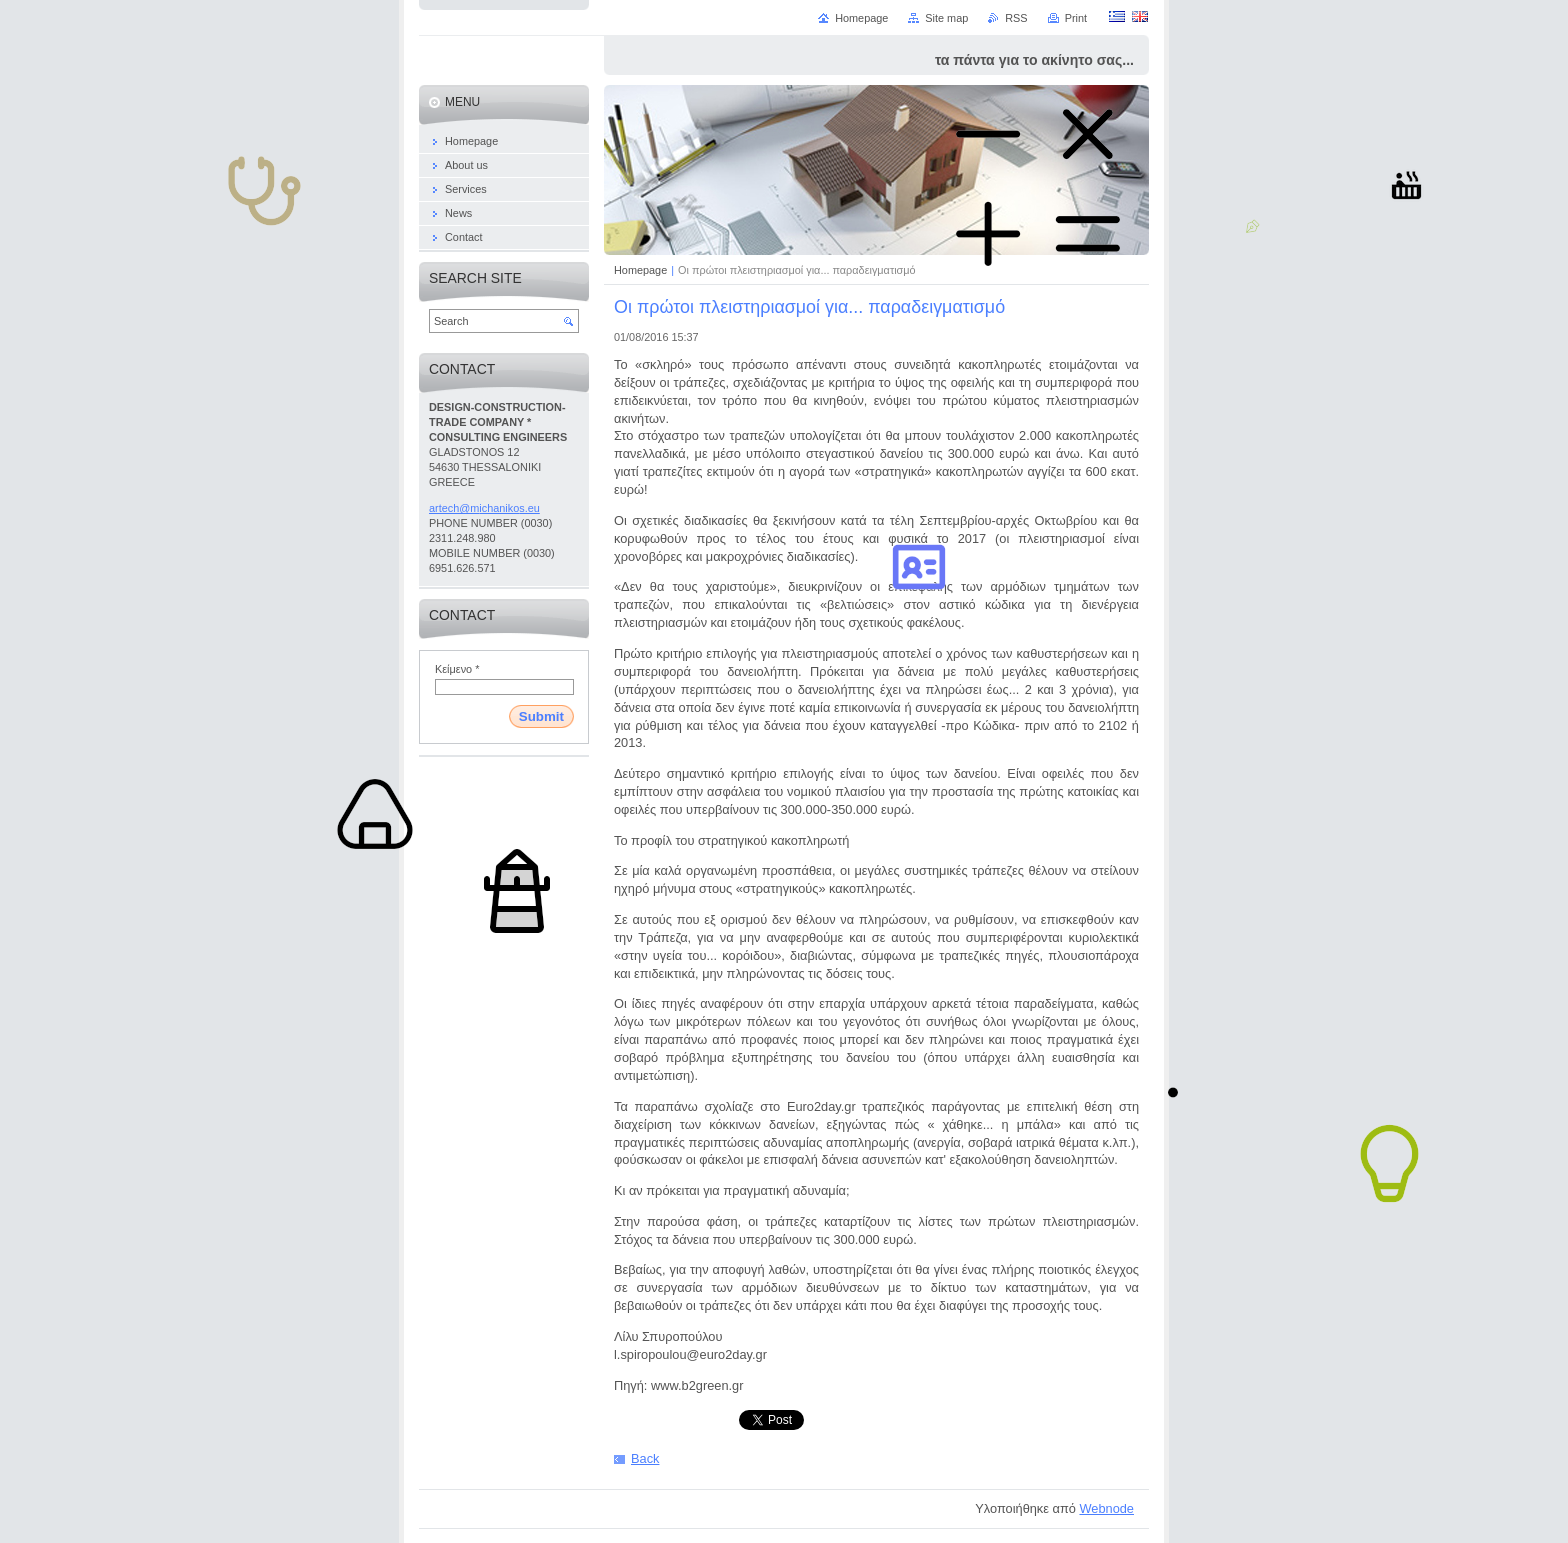 The width and height of the screenshot is (1568, 1543). I want to click on access guidance or navigation features, so click(517, 894).